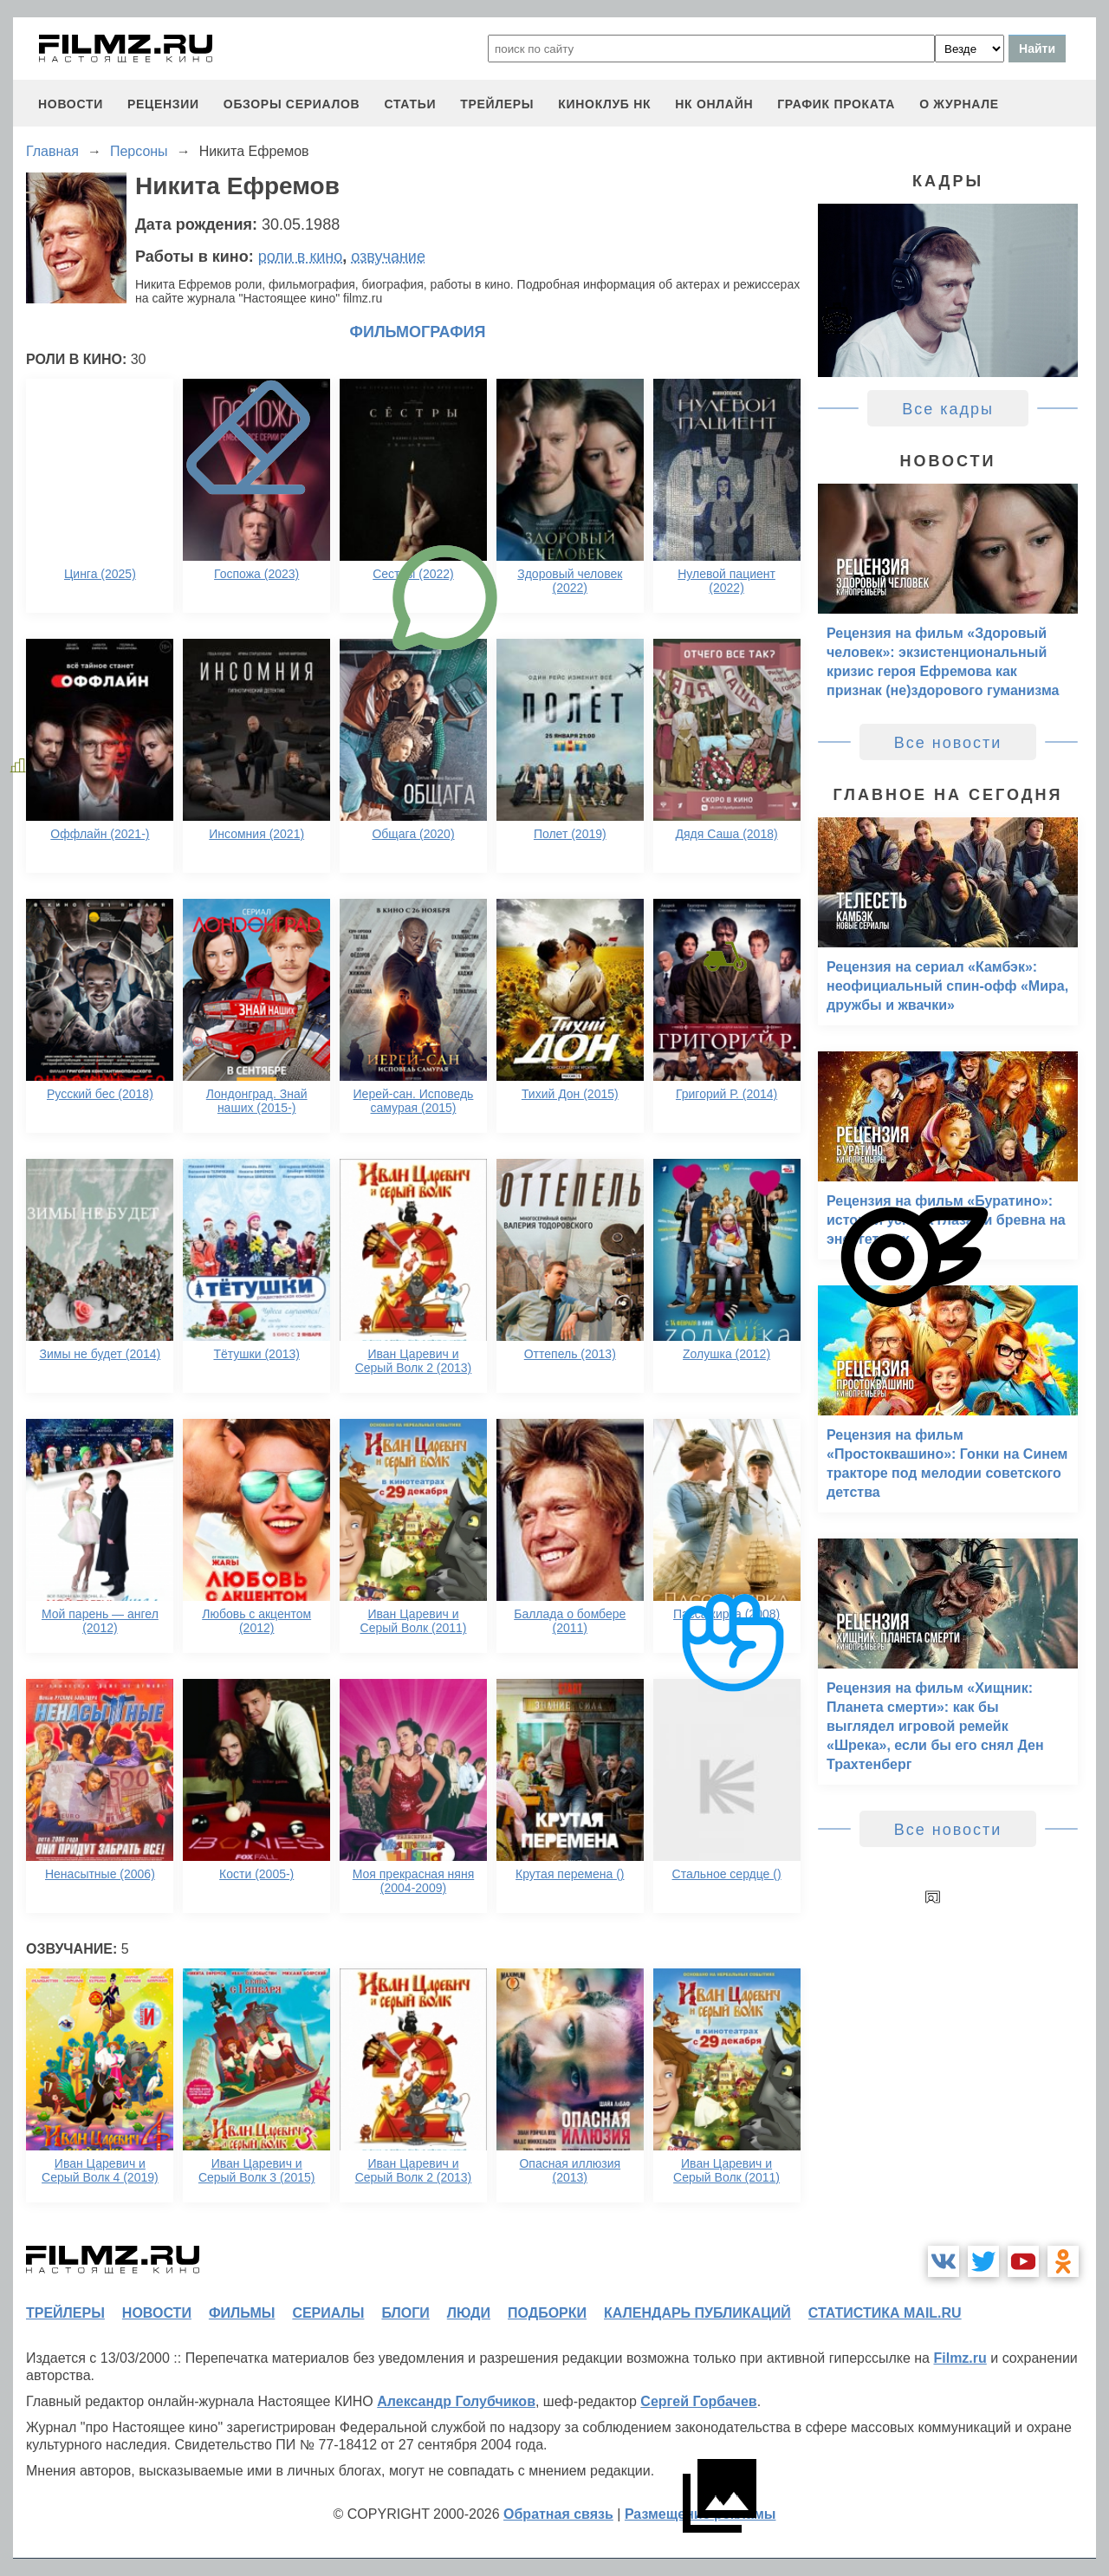 The height and width of the screenshot is (2576, 1109). I want to click on view analytics or statistics, so click(17, 765).